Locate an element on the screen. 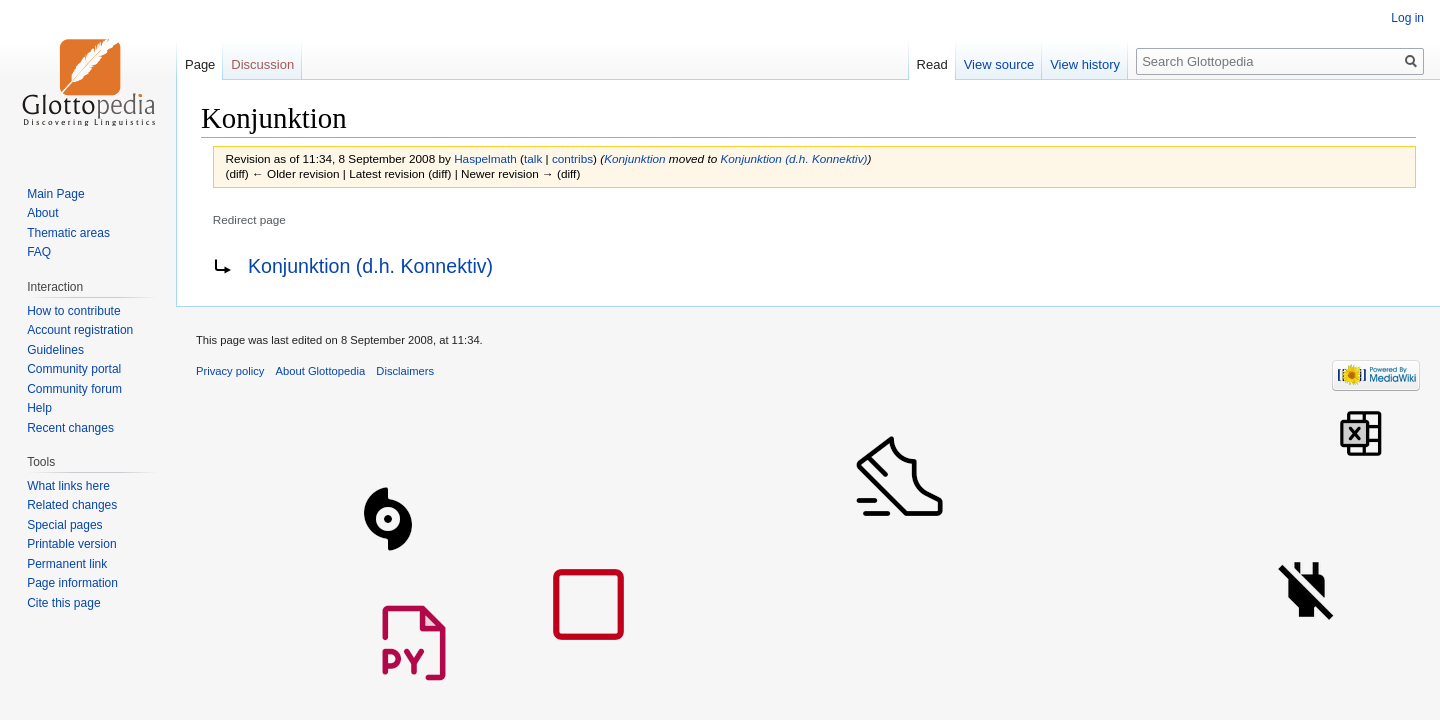 The width and height of the screenshot is (1440, 720). open microsoft excel is located at coordinates (1362, 433).